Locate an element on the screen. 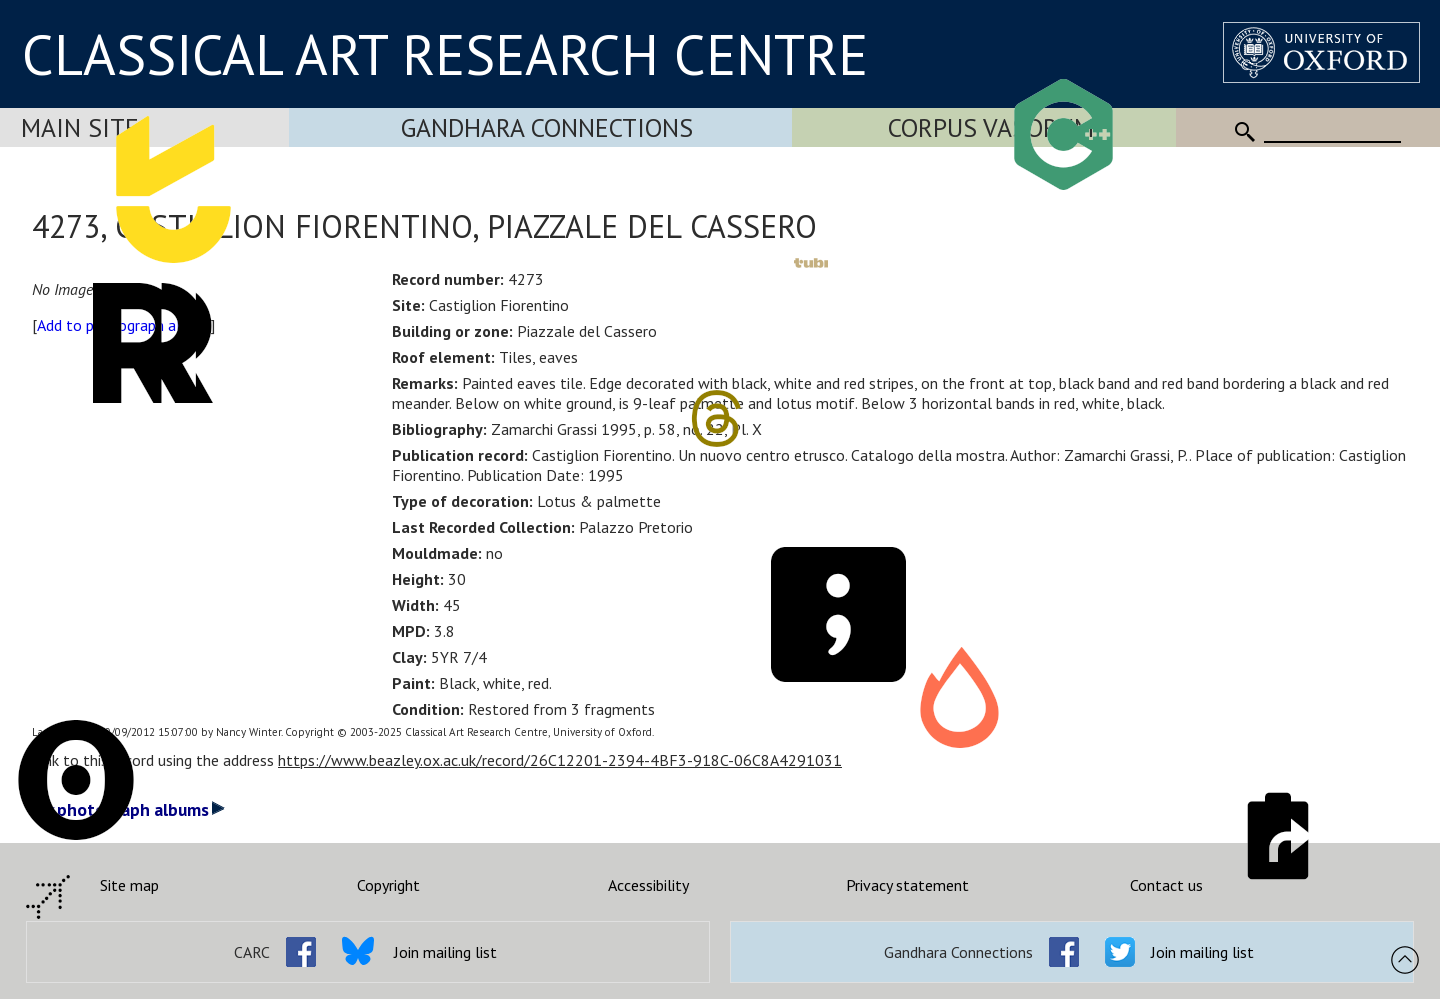 The height and width of the screenshot is (999, 1440). open the Threads app is located at coordinates (716, 418).